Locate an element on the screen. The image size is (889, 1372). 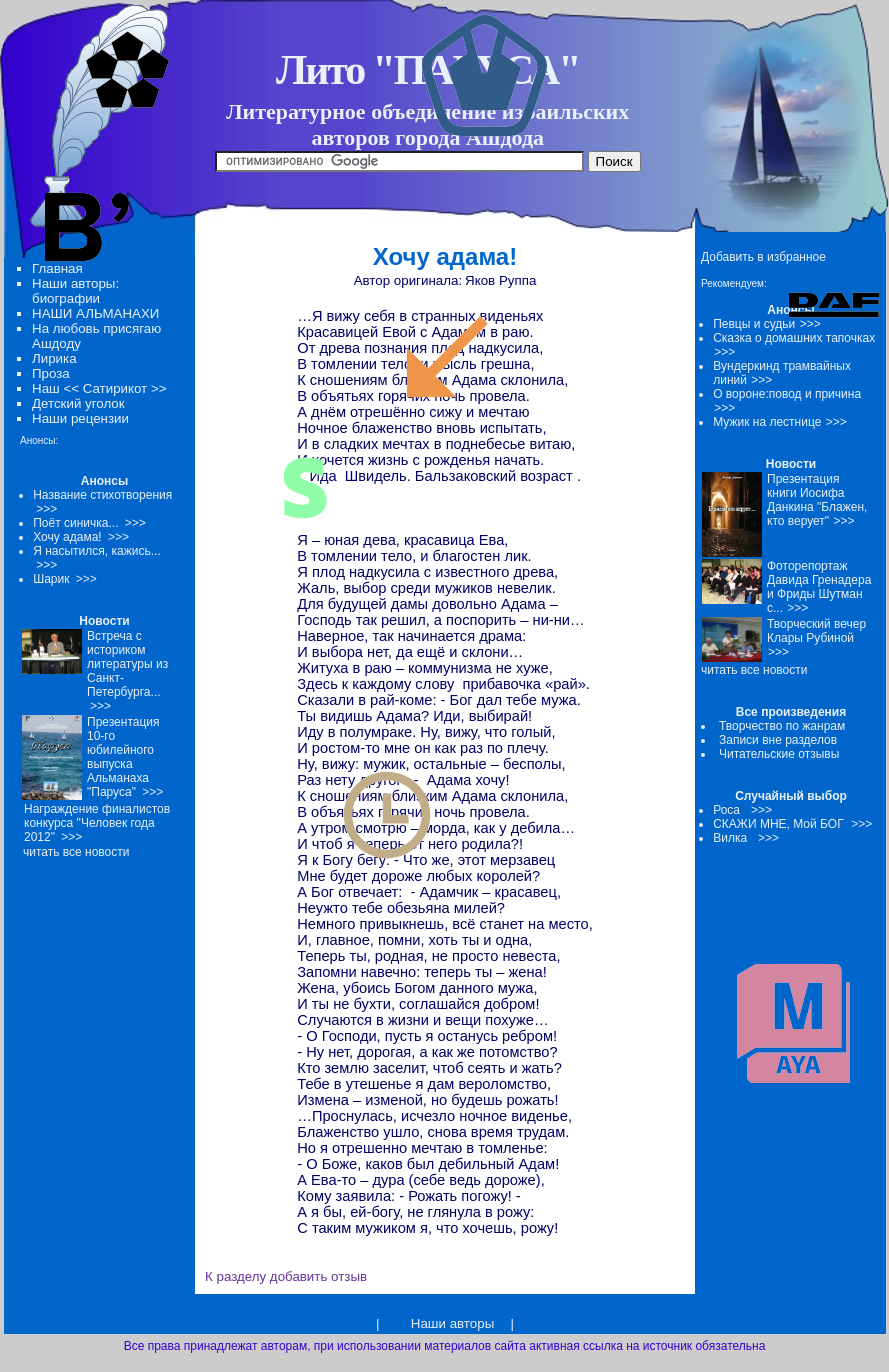
open bloglovin app or website is located at coordinates (87, 227).